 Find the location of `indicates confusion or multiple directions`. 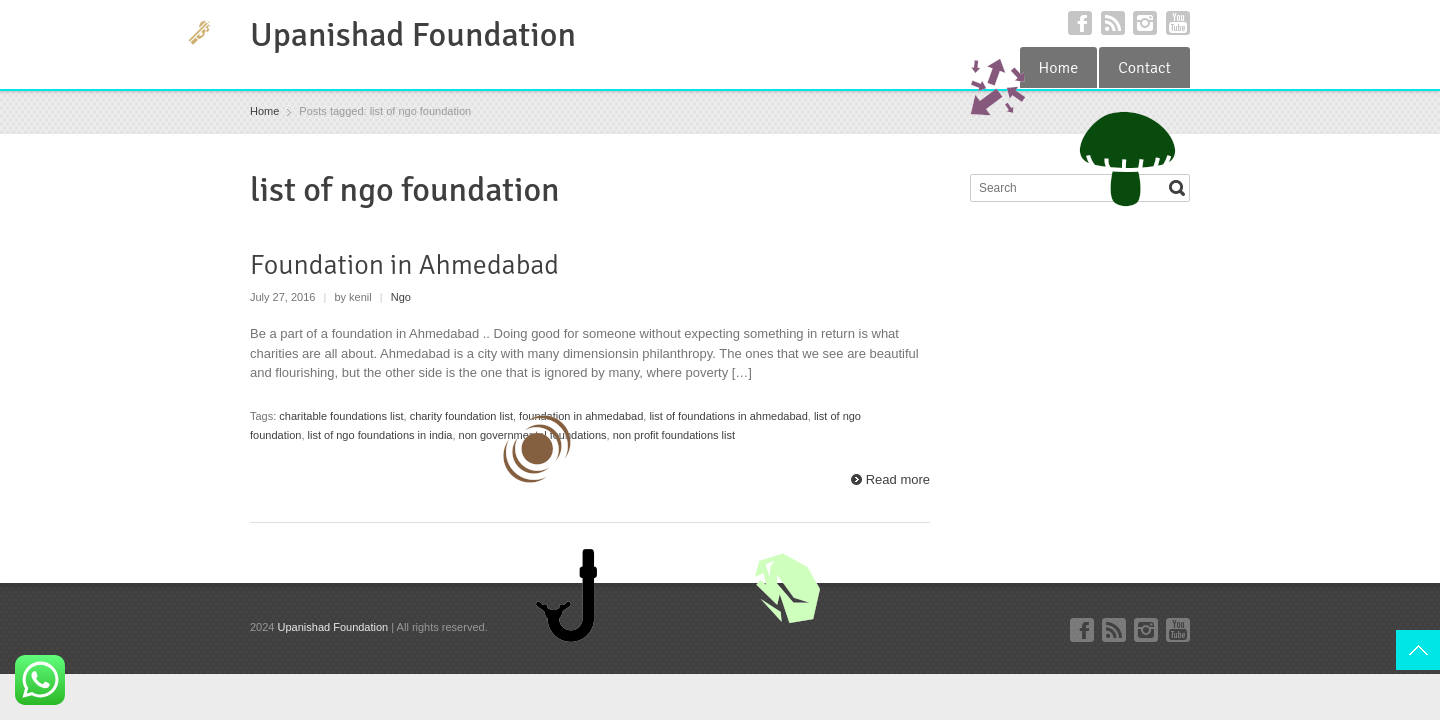

indicates confusion or multiple directions is located at coordinates (998, 87).